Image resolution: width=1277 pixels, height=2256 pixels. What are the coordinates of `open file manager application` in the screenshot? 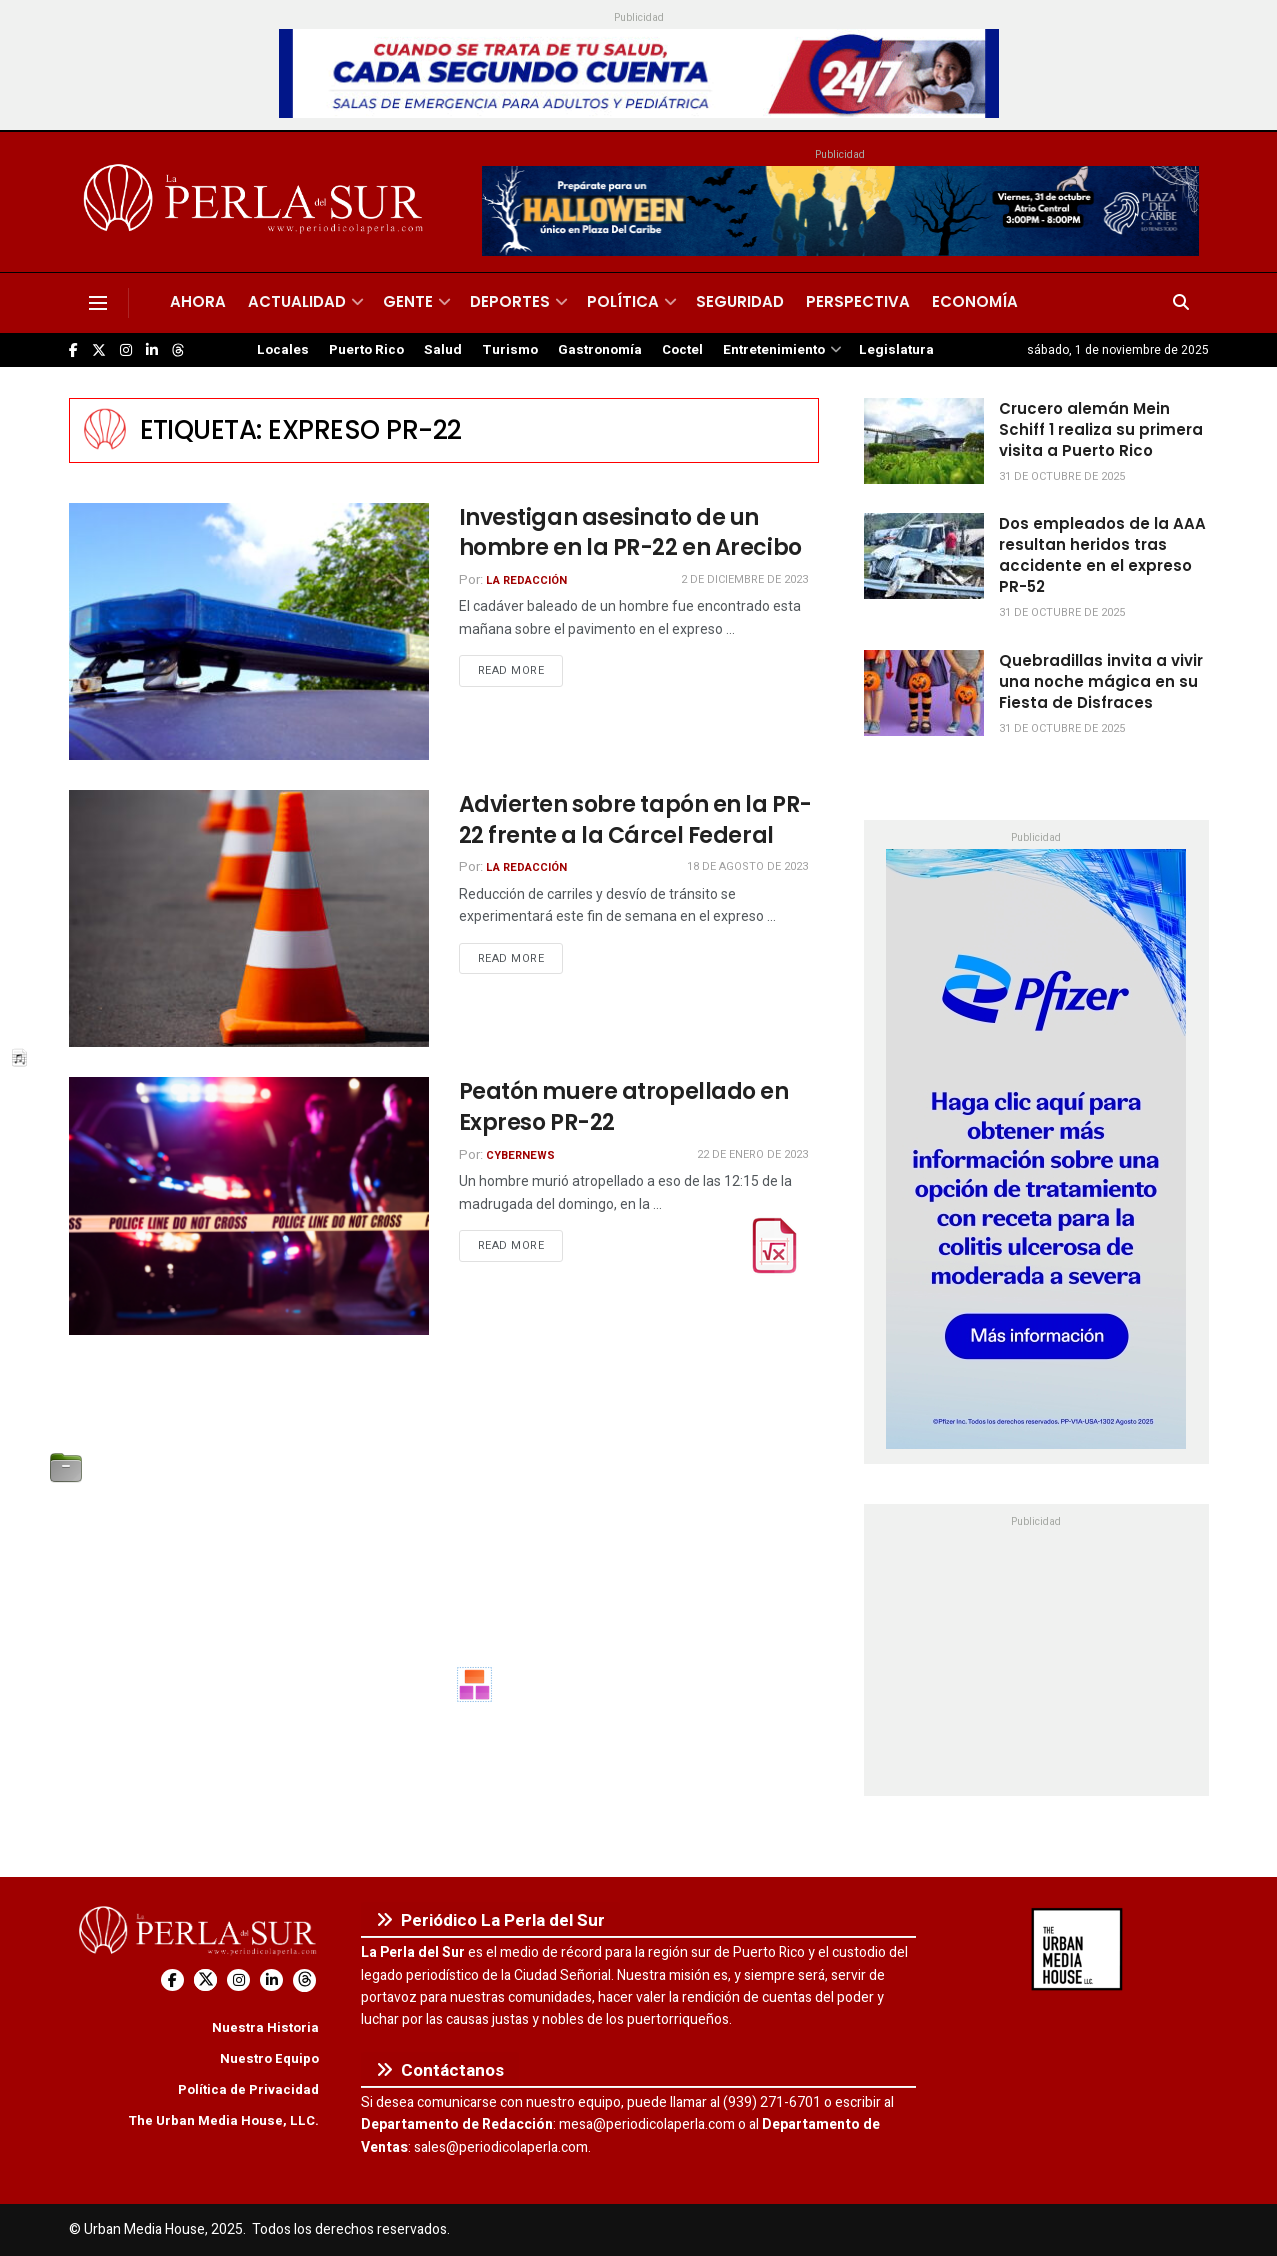 It's located at (66, 1467).